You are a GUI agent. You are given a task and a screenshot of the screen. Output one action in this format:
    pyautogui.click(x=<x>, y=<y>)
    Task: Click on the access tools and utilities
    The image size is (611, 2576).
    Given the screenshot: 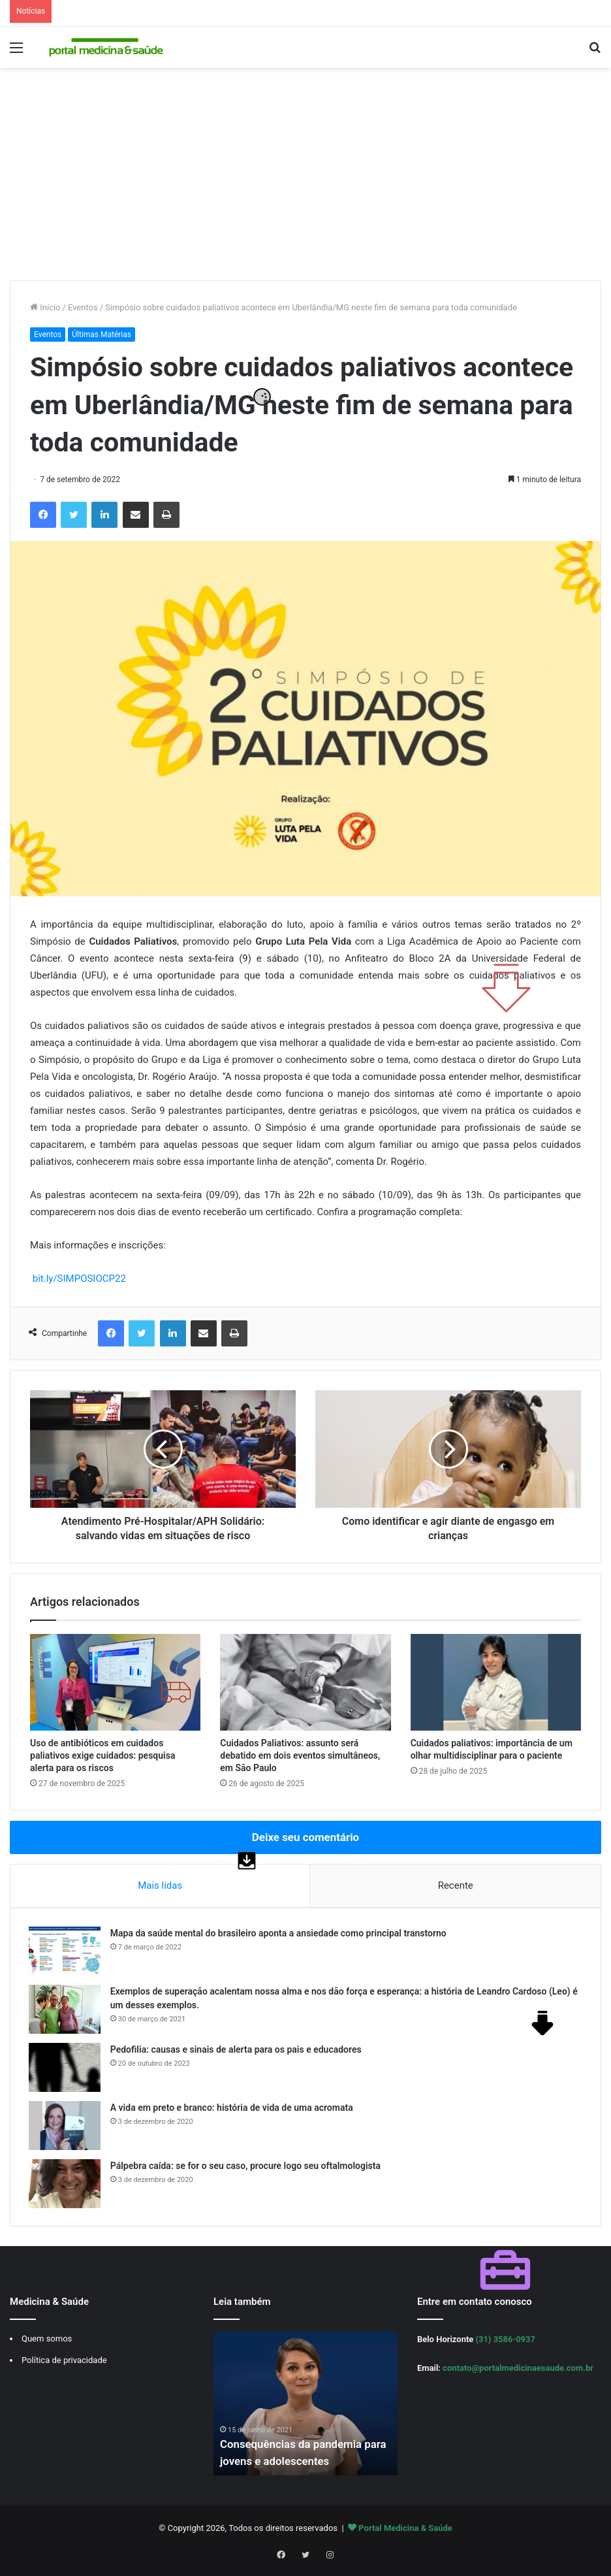 What is the action you would take?
    pyautogui.click(x=505, y=2272)
    